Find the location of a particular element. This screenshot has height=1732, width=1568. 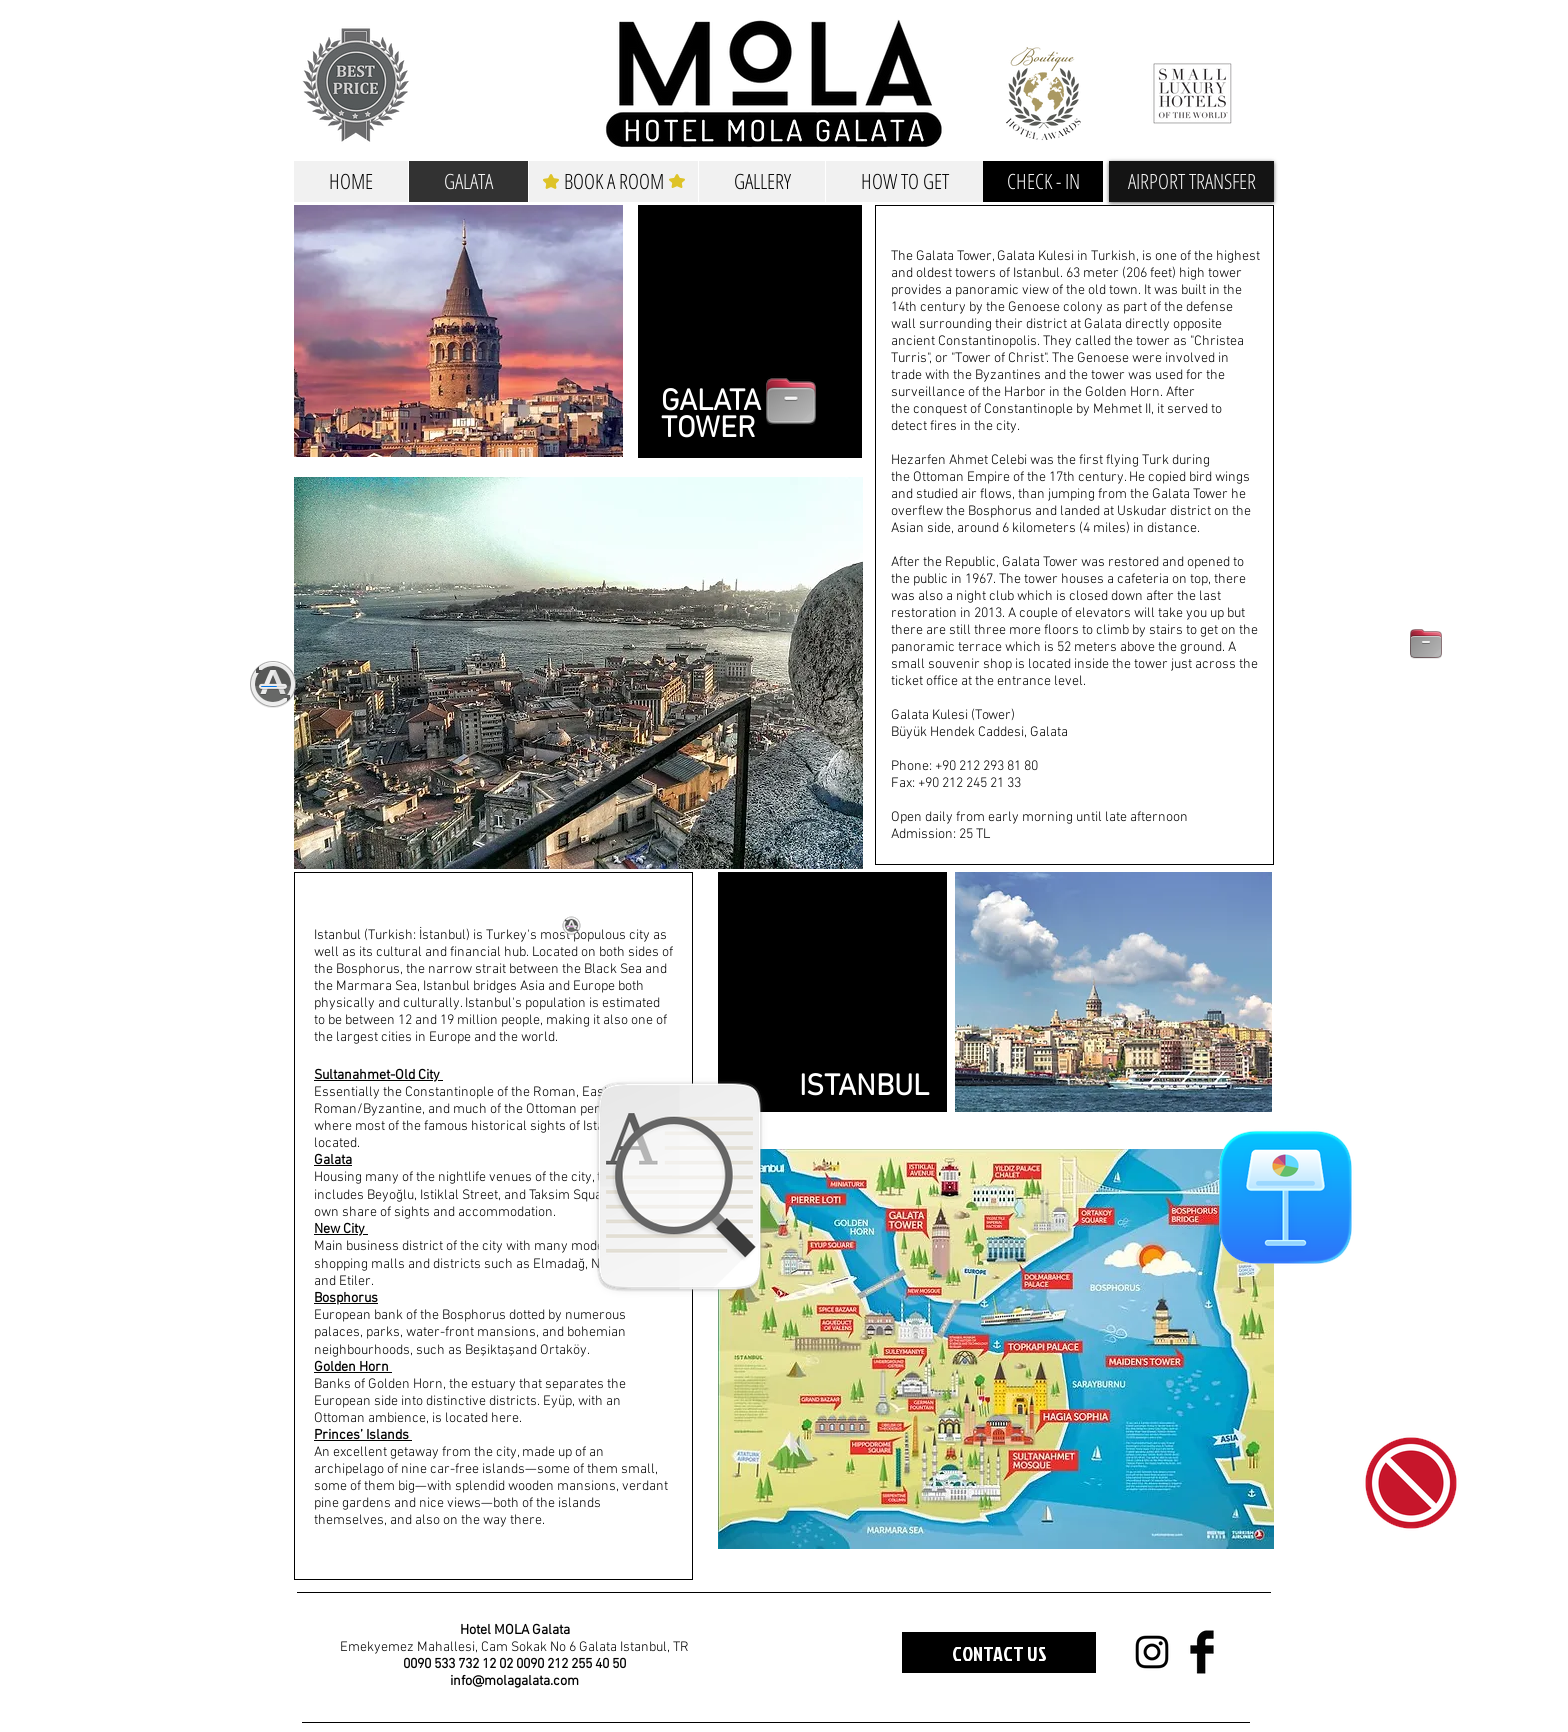

open LibreOffice Writer document editor is located at coordinates (1285, 1197).